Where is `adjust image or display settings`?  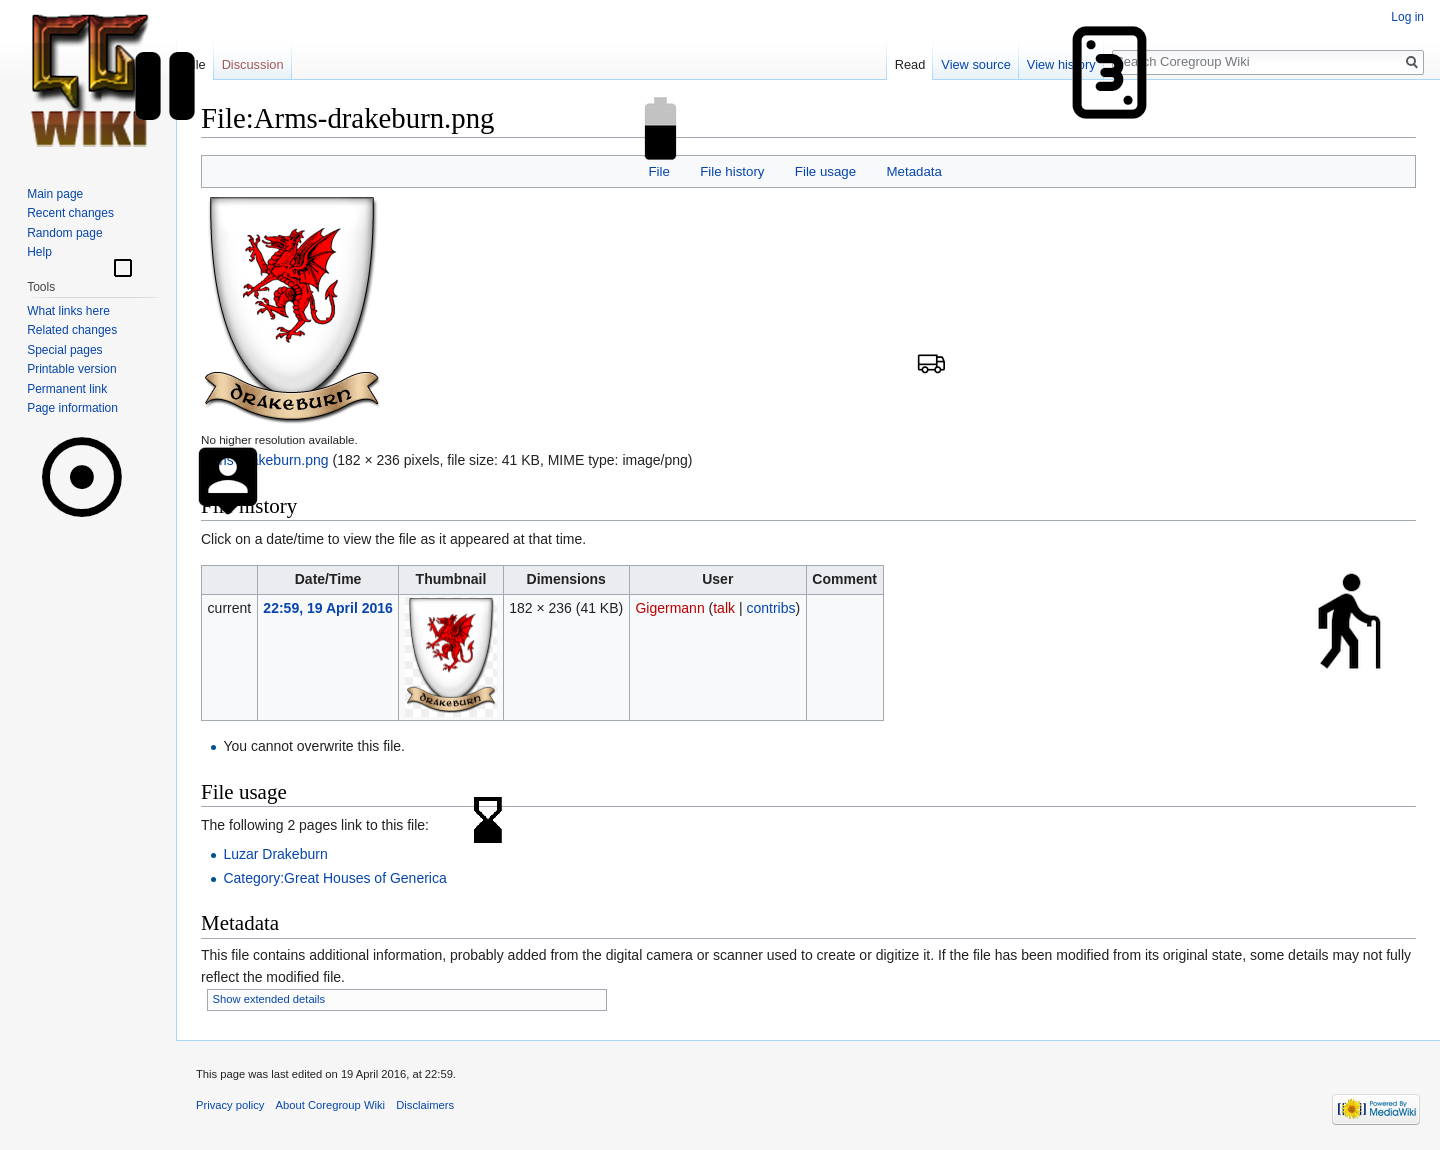 adjust image or display settings is located at coordinates (82, 477).